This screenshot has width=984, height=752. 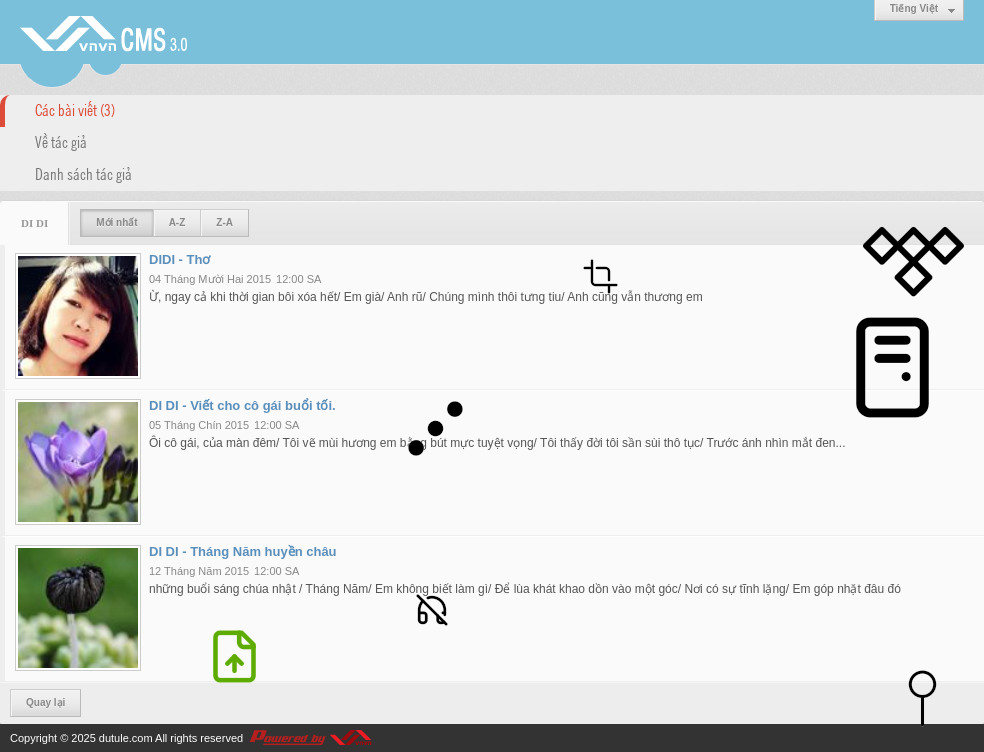 I want to click on crop an image or photo, so click(x=600, y=276).